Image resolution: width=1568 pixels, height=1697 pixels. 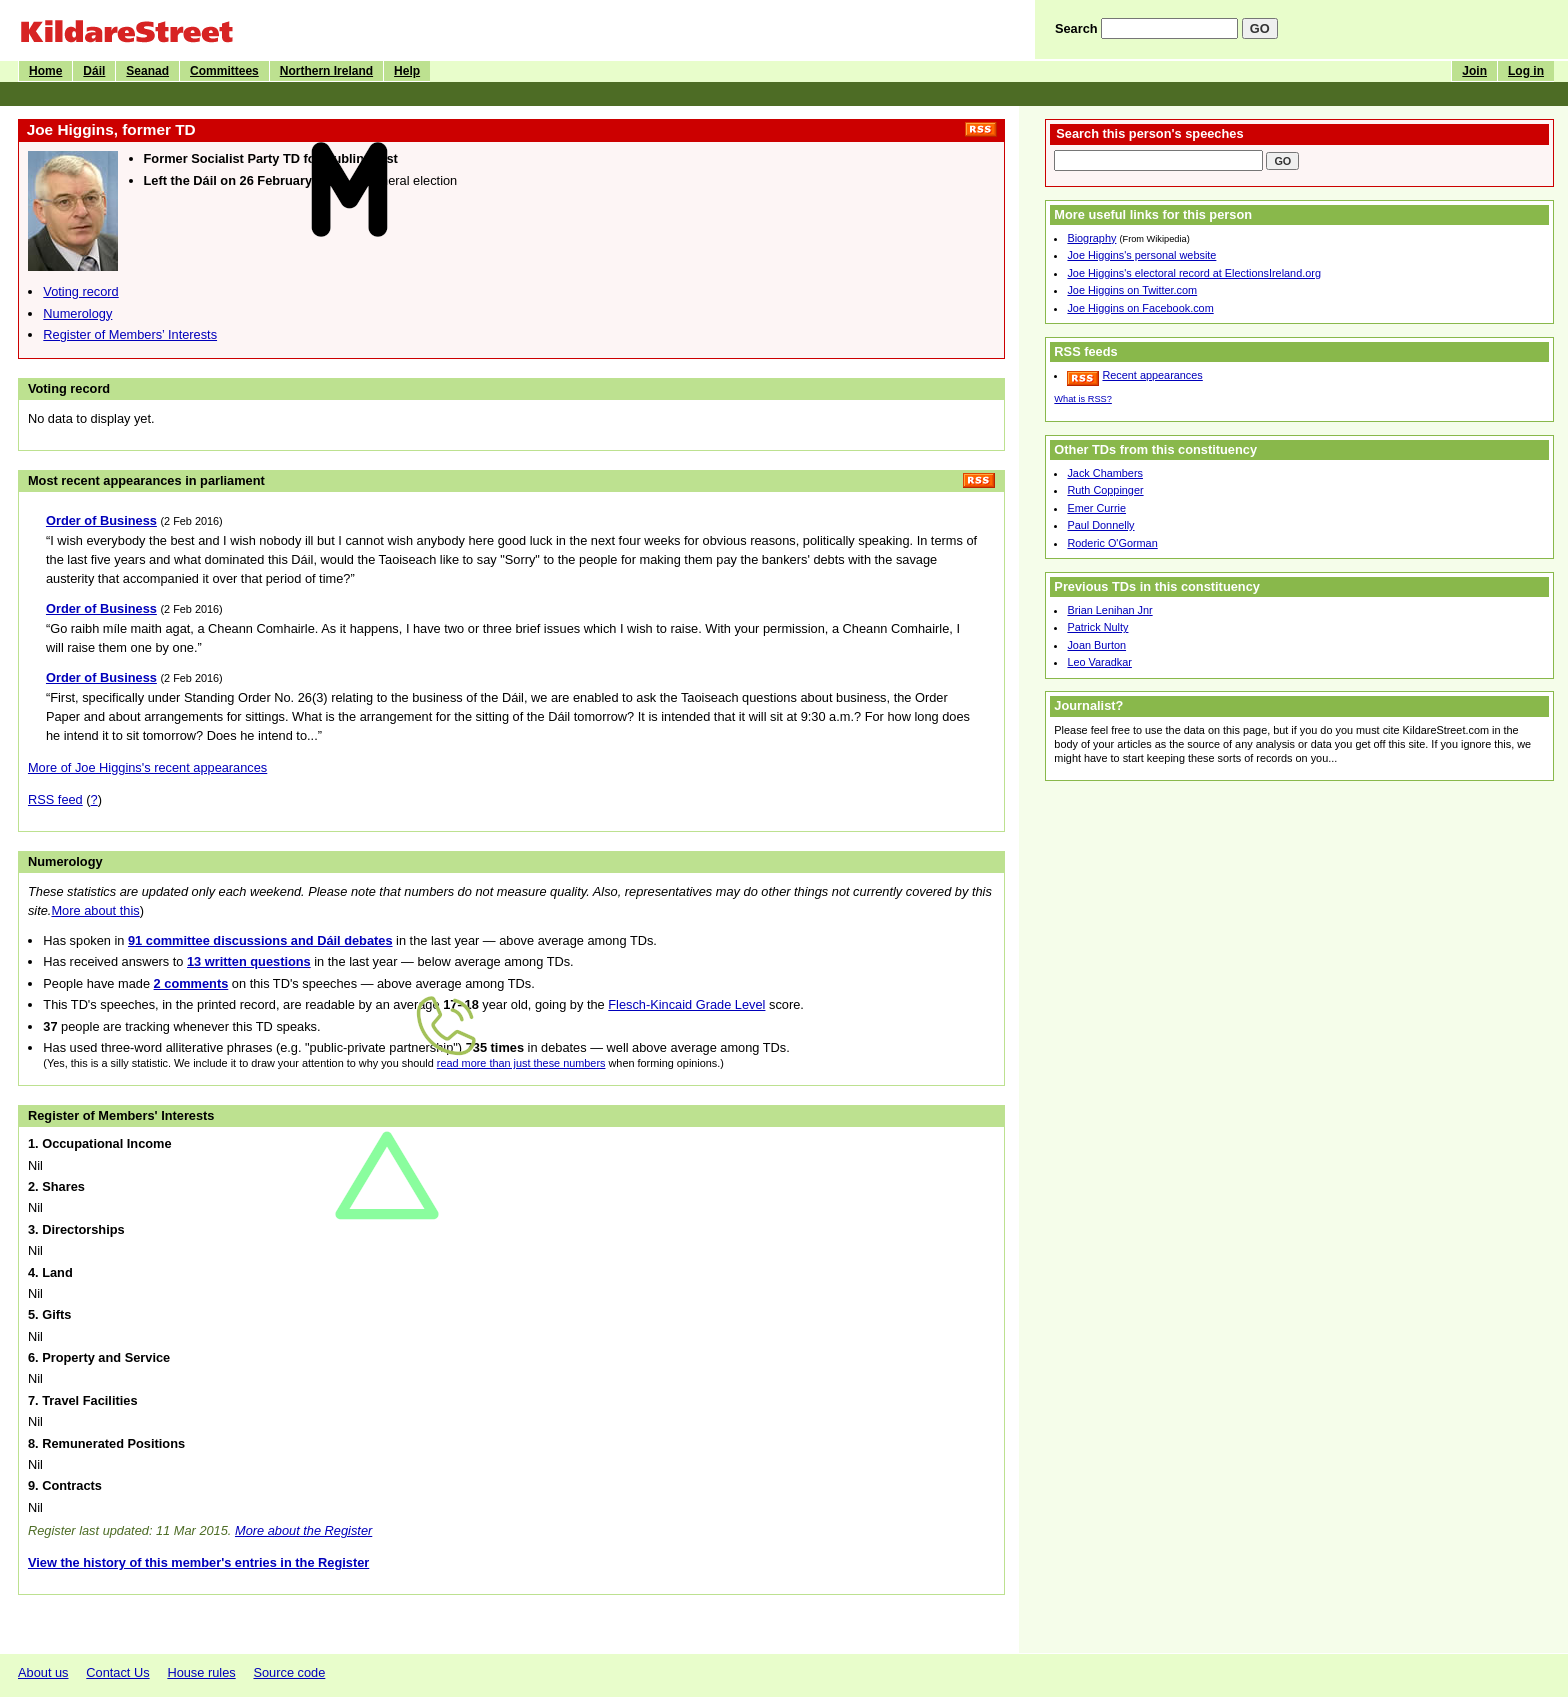 What do you see at coordinates (387, 1178) in the screenshot?
I see `vercel platform logo` at bounding box center [387, 1178].